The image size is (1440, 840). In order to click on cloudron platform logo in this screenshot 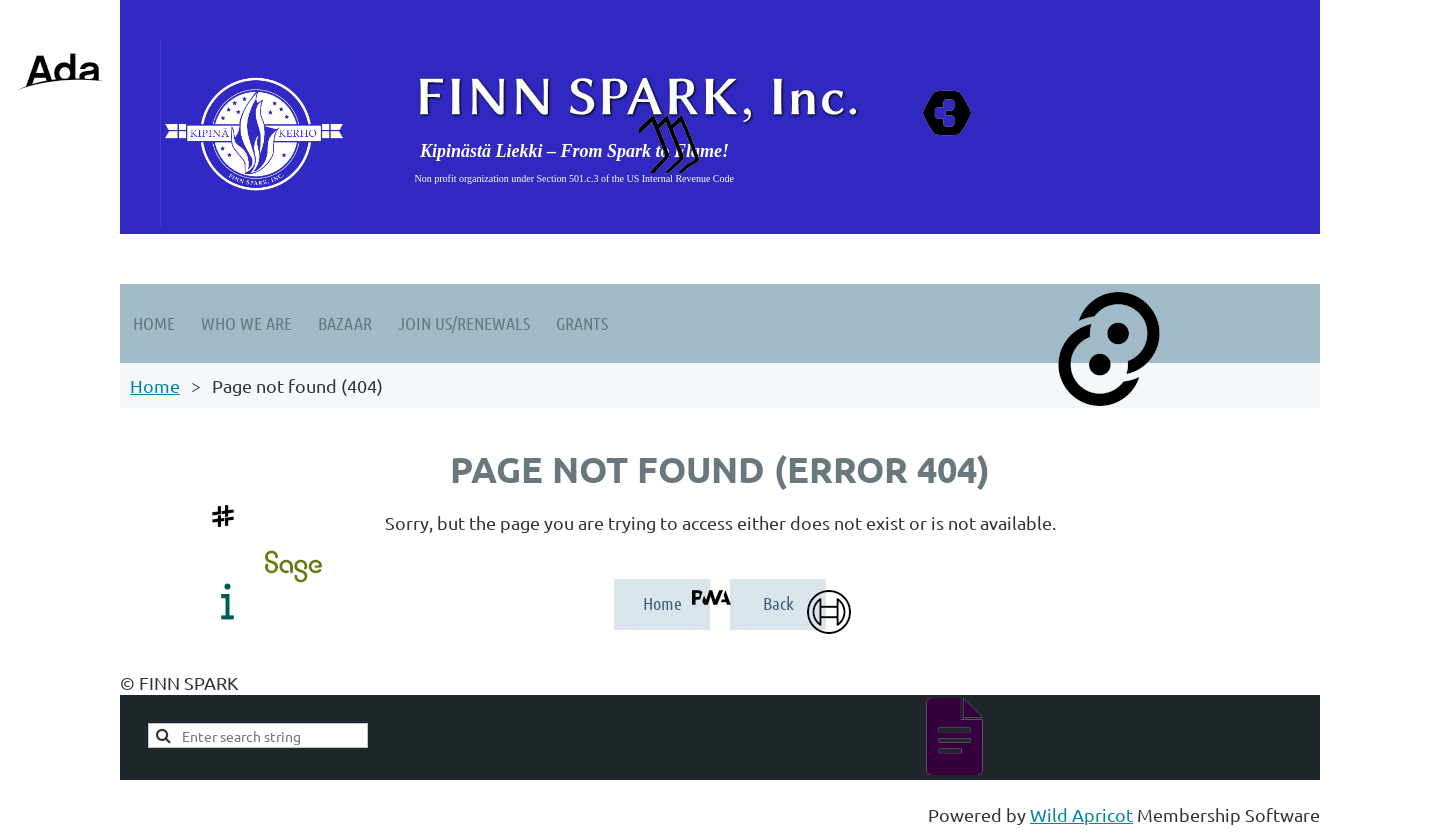, I will do `click(947, 113)`.